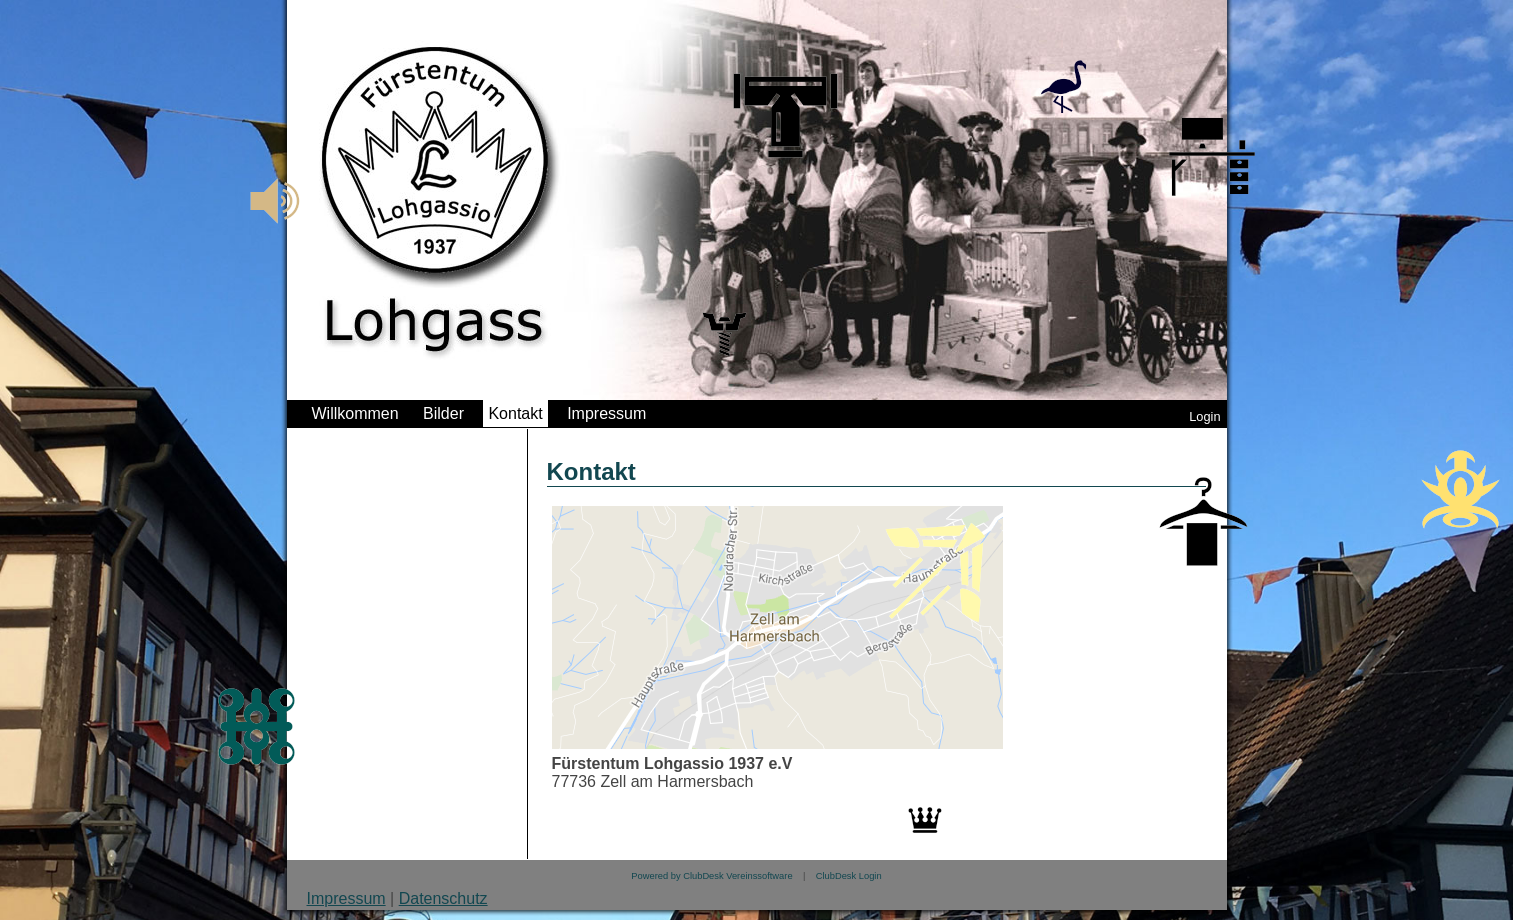 This screenshot has width=1513, height=920. Describe the element at coordinates (1063, 86) in the screenshot. I see `decorative flamingo icon for tropical or summer-themed content` at that location.